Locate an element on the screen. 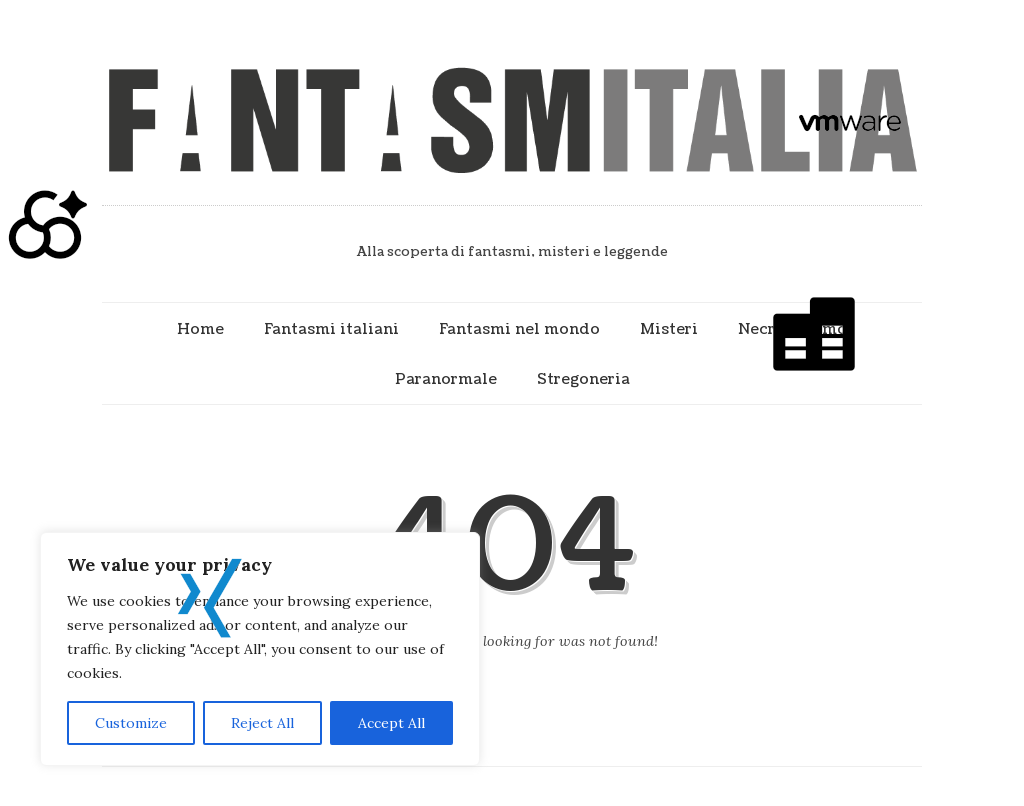 The image size is (1024, 806). link to Xing professional network profile is located at coordinates (206, 595).